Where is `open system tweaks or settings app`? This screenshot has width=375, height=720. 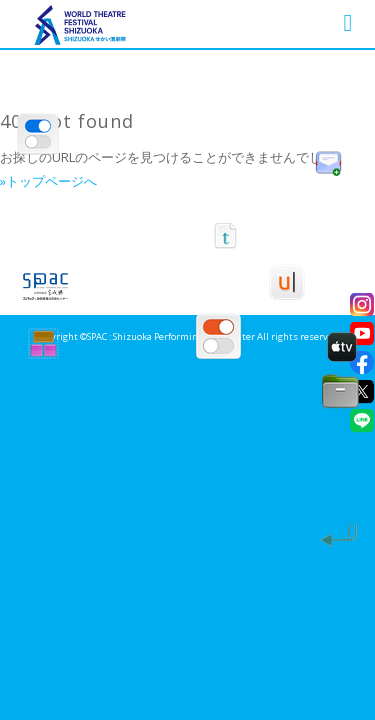 open system tweaks or settings app is located at coordinates (218, 336).